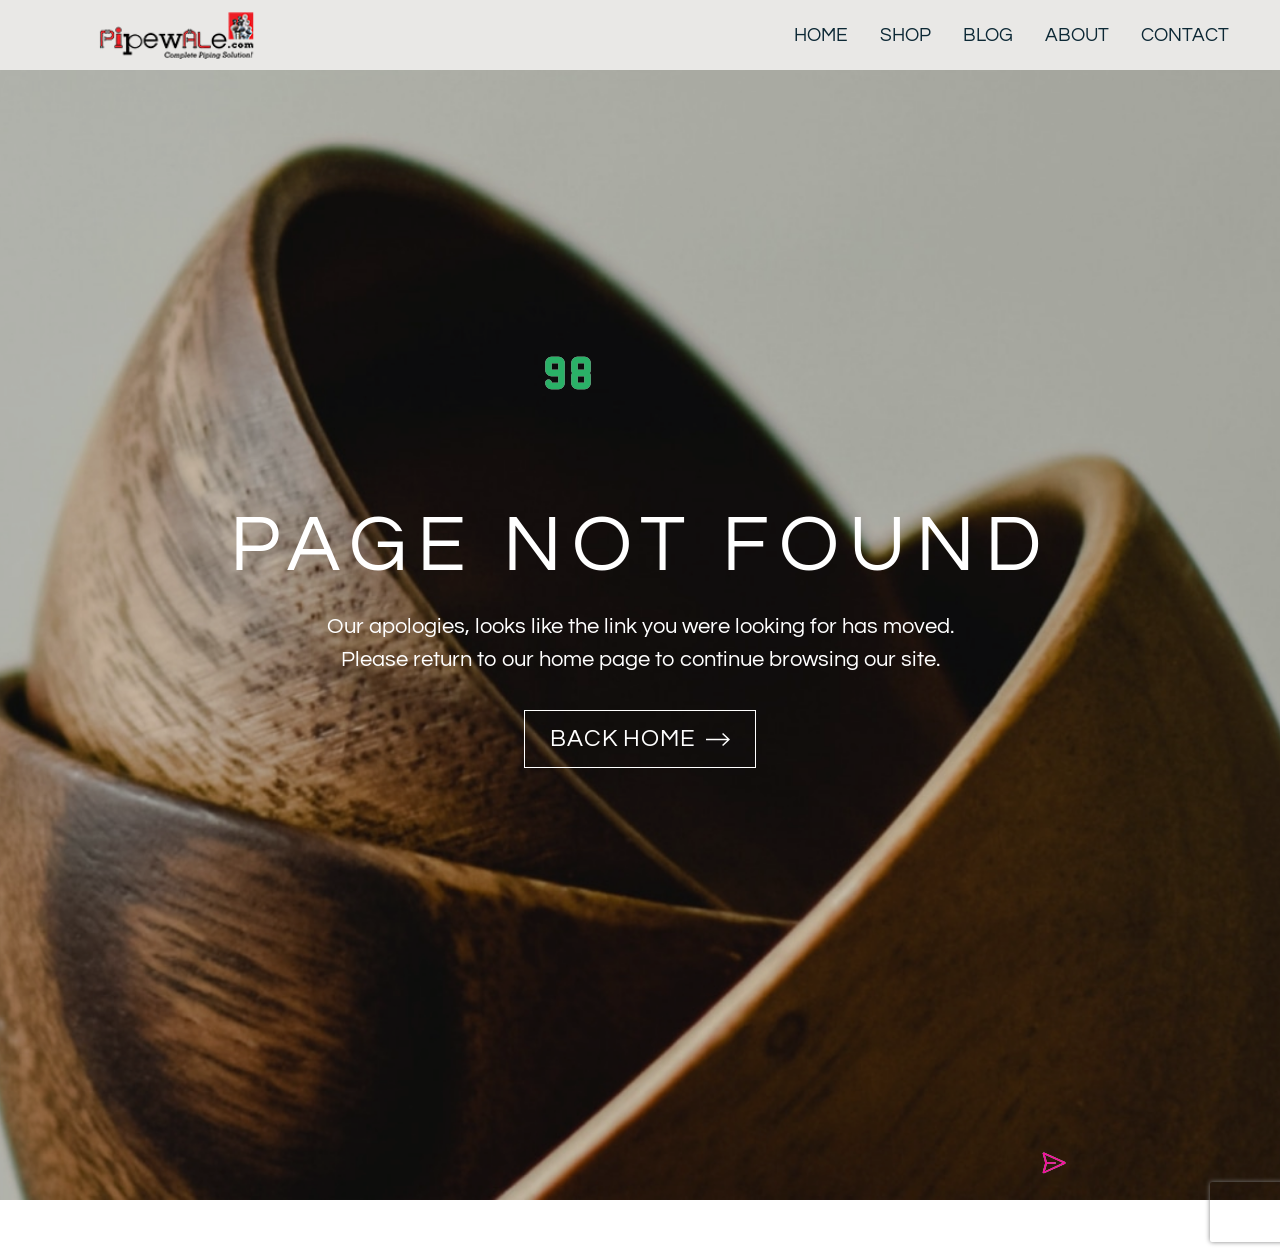  Describe the element at coordinates (1054, 1163) in the screenshot. I see `send a message or email` at that location.